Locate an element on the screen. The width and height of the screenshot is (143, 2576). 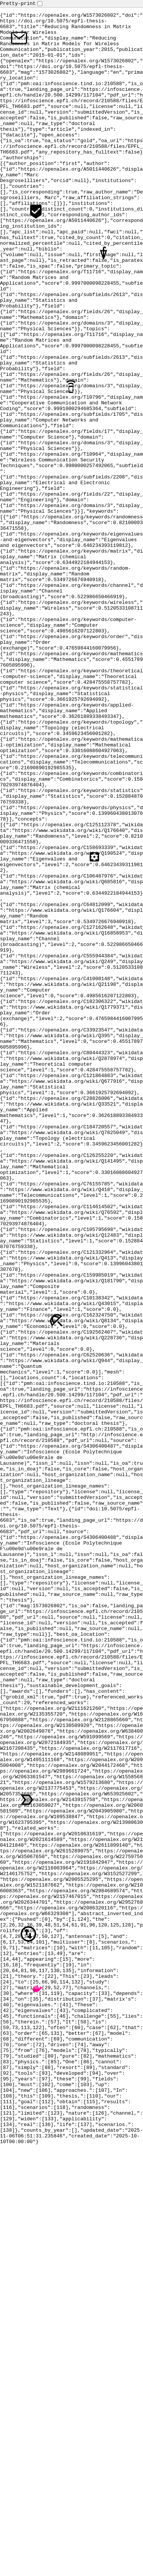
swap or reorder items vertically is located at coordinates (28, 1934).